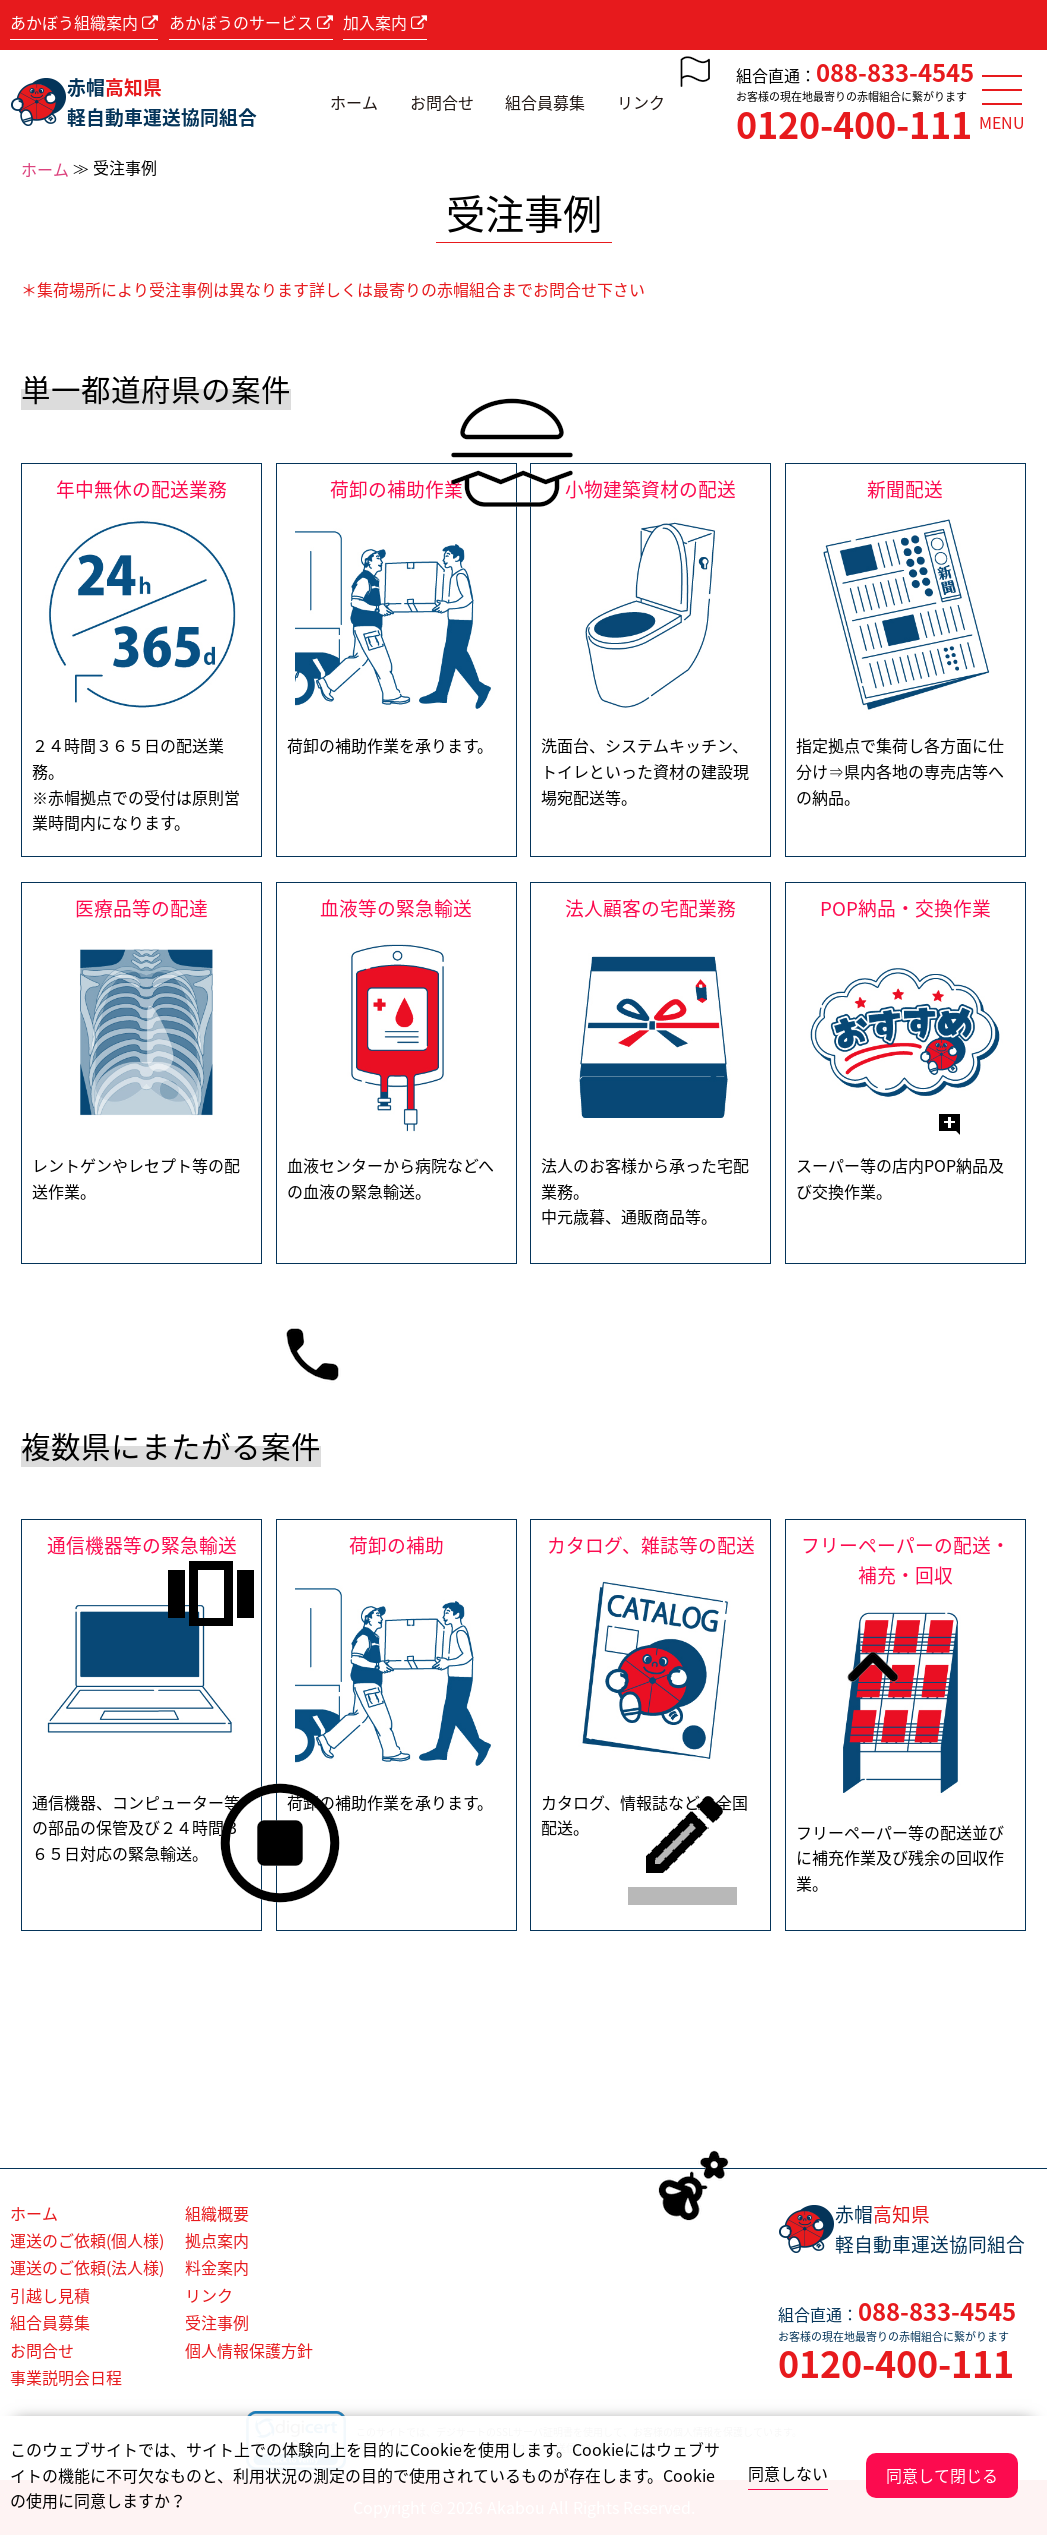  I want to click on collapse an expanded section, so click(873, 1668).